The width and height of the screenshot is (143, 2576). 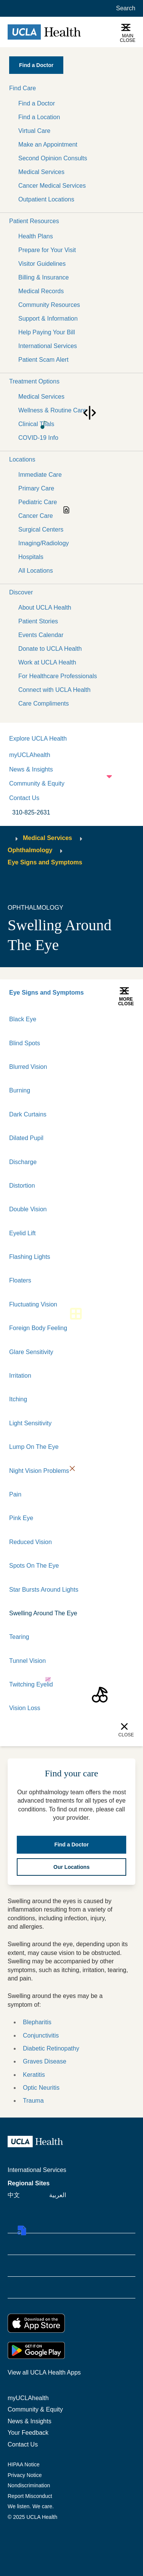 What do you see at coordinates (90, 413) in the screenshot?
I see `drag to resize adjacent panels horizontally` at bounding box center [90, 413].